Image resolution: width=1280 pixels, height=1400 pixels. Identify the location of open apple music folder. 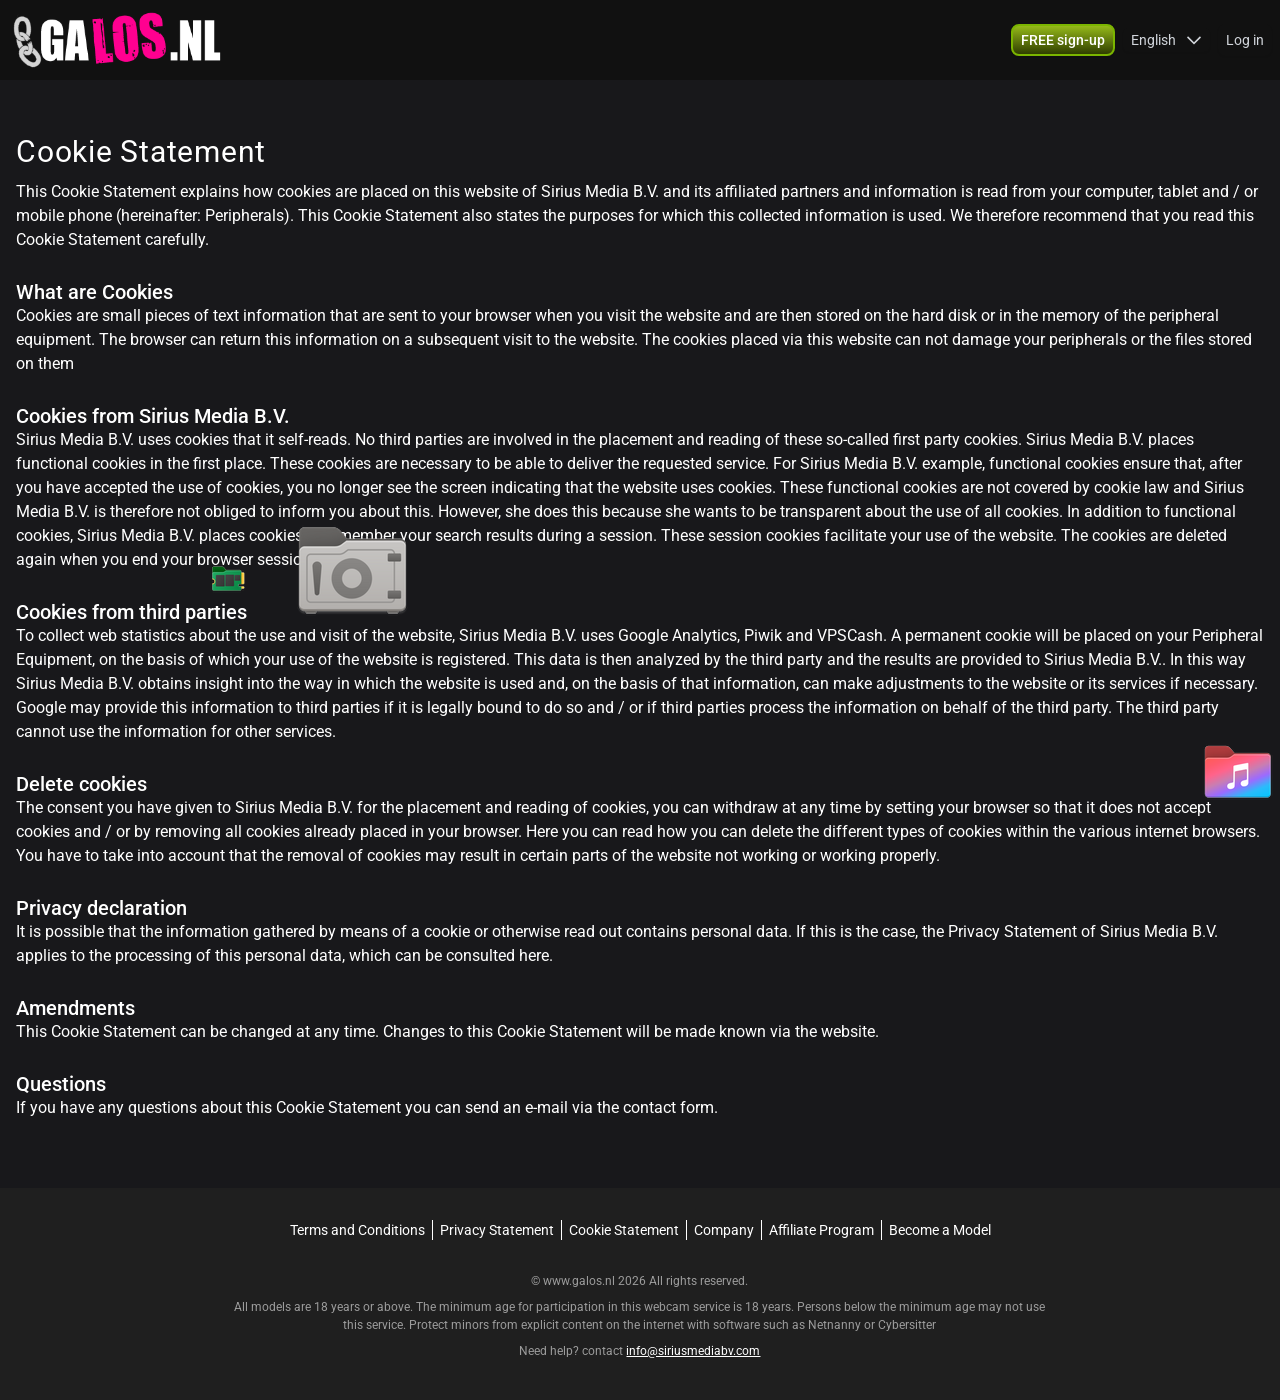
(1237, 773).